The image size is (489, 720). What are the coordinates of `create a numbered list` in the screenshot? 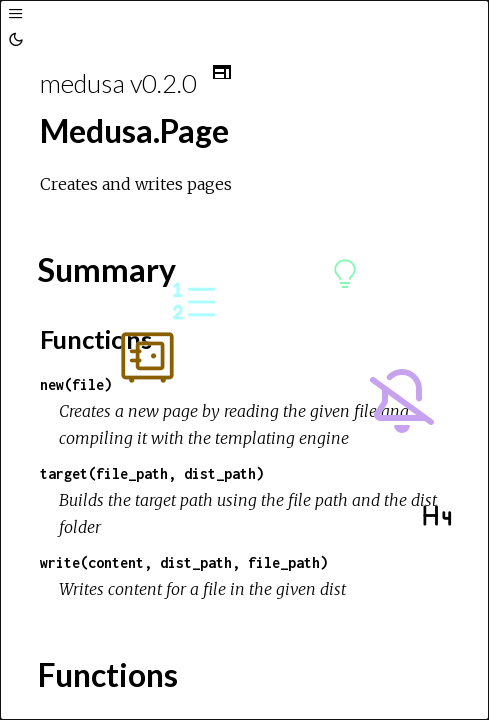 It's located at (196, 301).